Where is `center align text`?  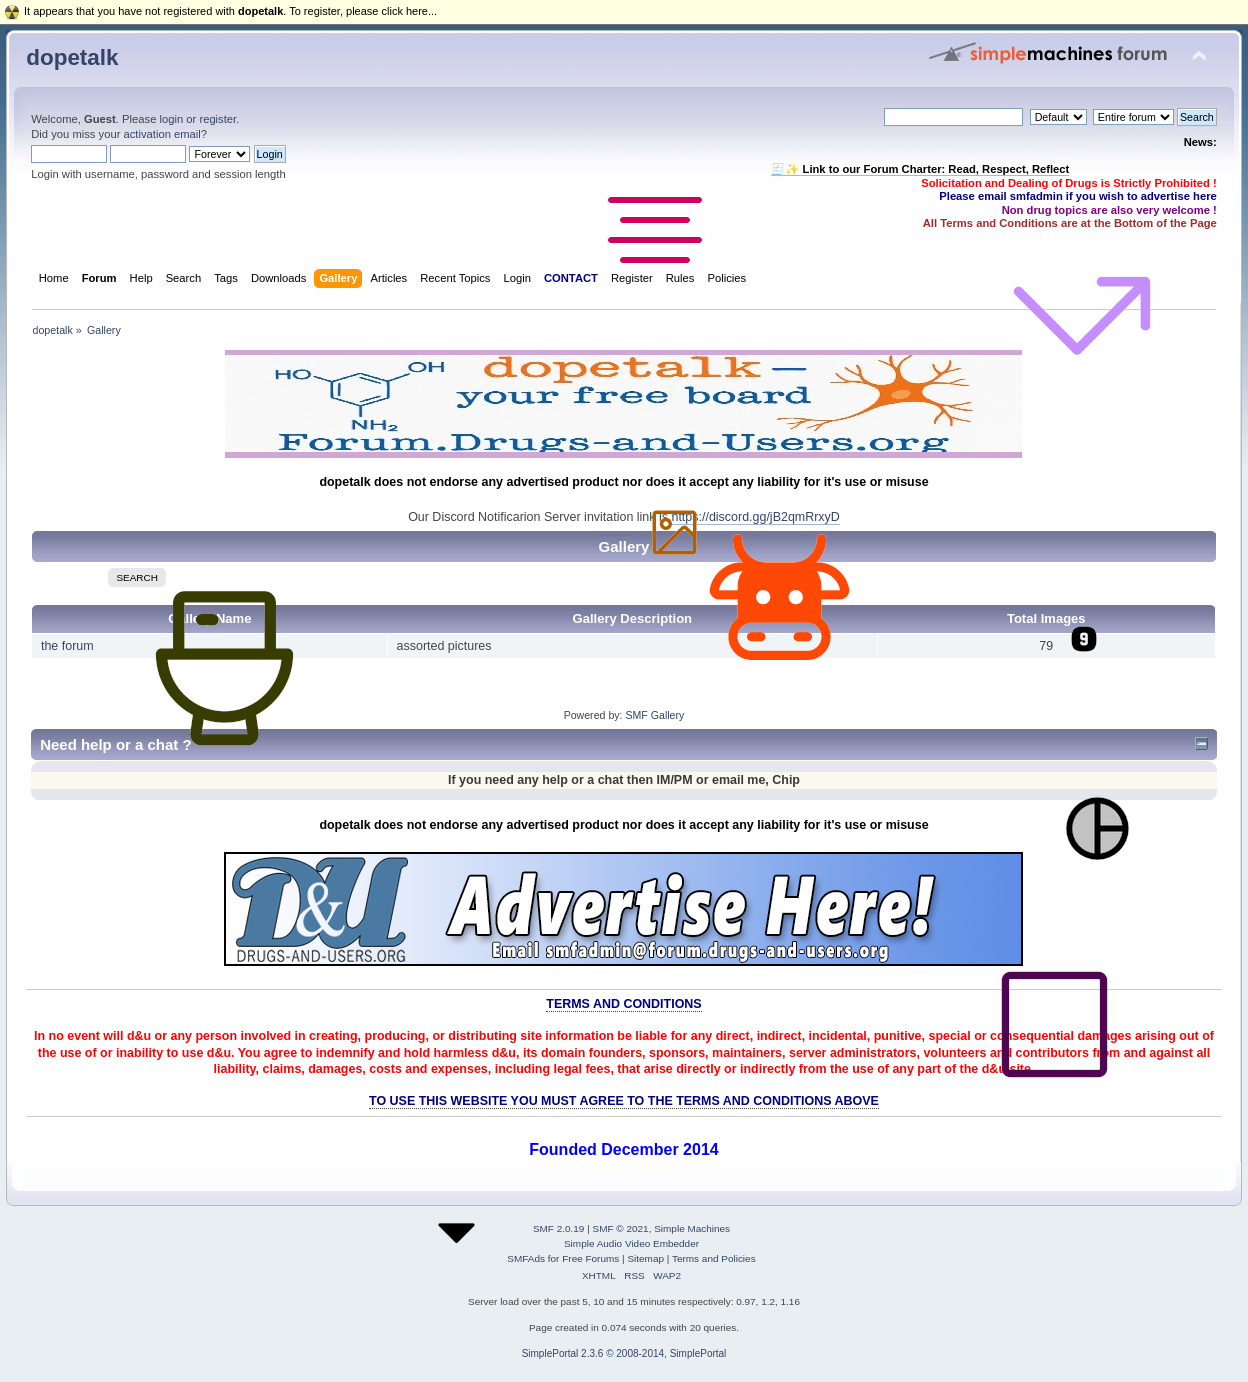 center align text is located at coordinates (655, 232).